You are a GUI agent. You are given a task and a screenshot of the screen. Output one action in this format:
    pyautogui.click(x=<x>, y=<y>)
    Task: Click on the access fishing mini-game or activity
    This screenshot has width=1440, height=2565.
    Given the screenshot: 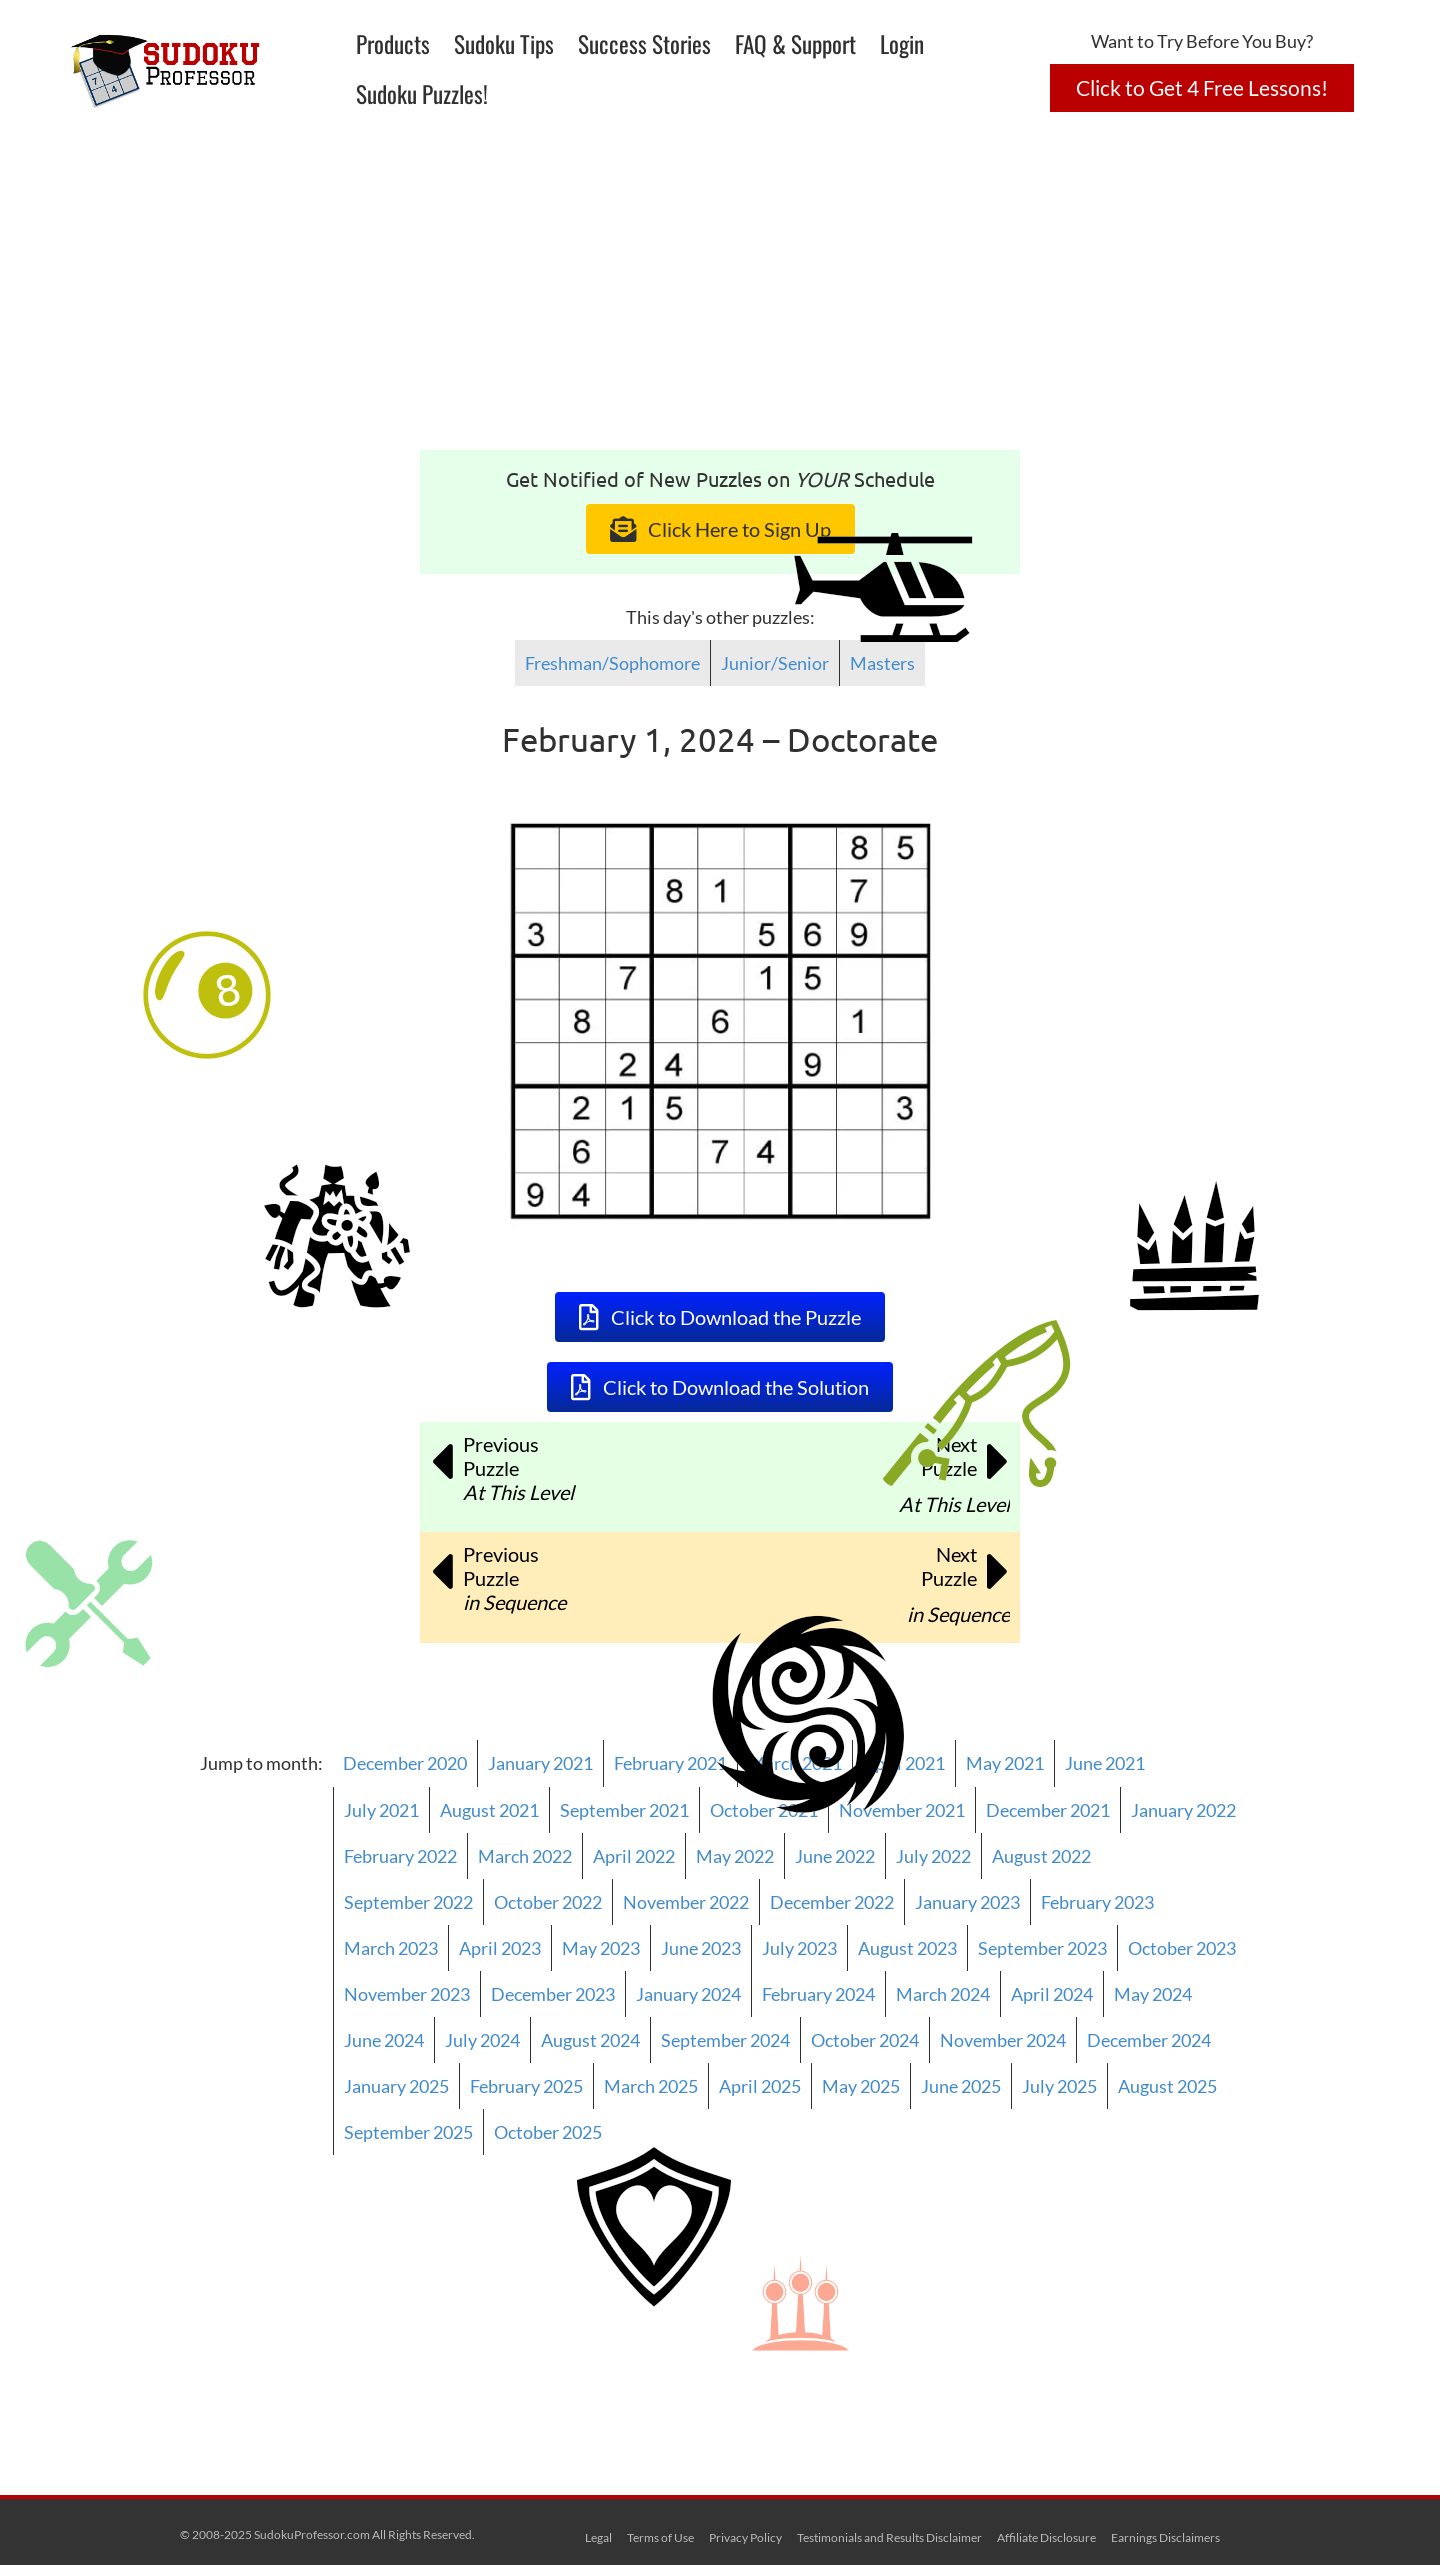 What is the action you would take?
    pyautogui.click(x=976, y=1403)
    